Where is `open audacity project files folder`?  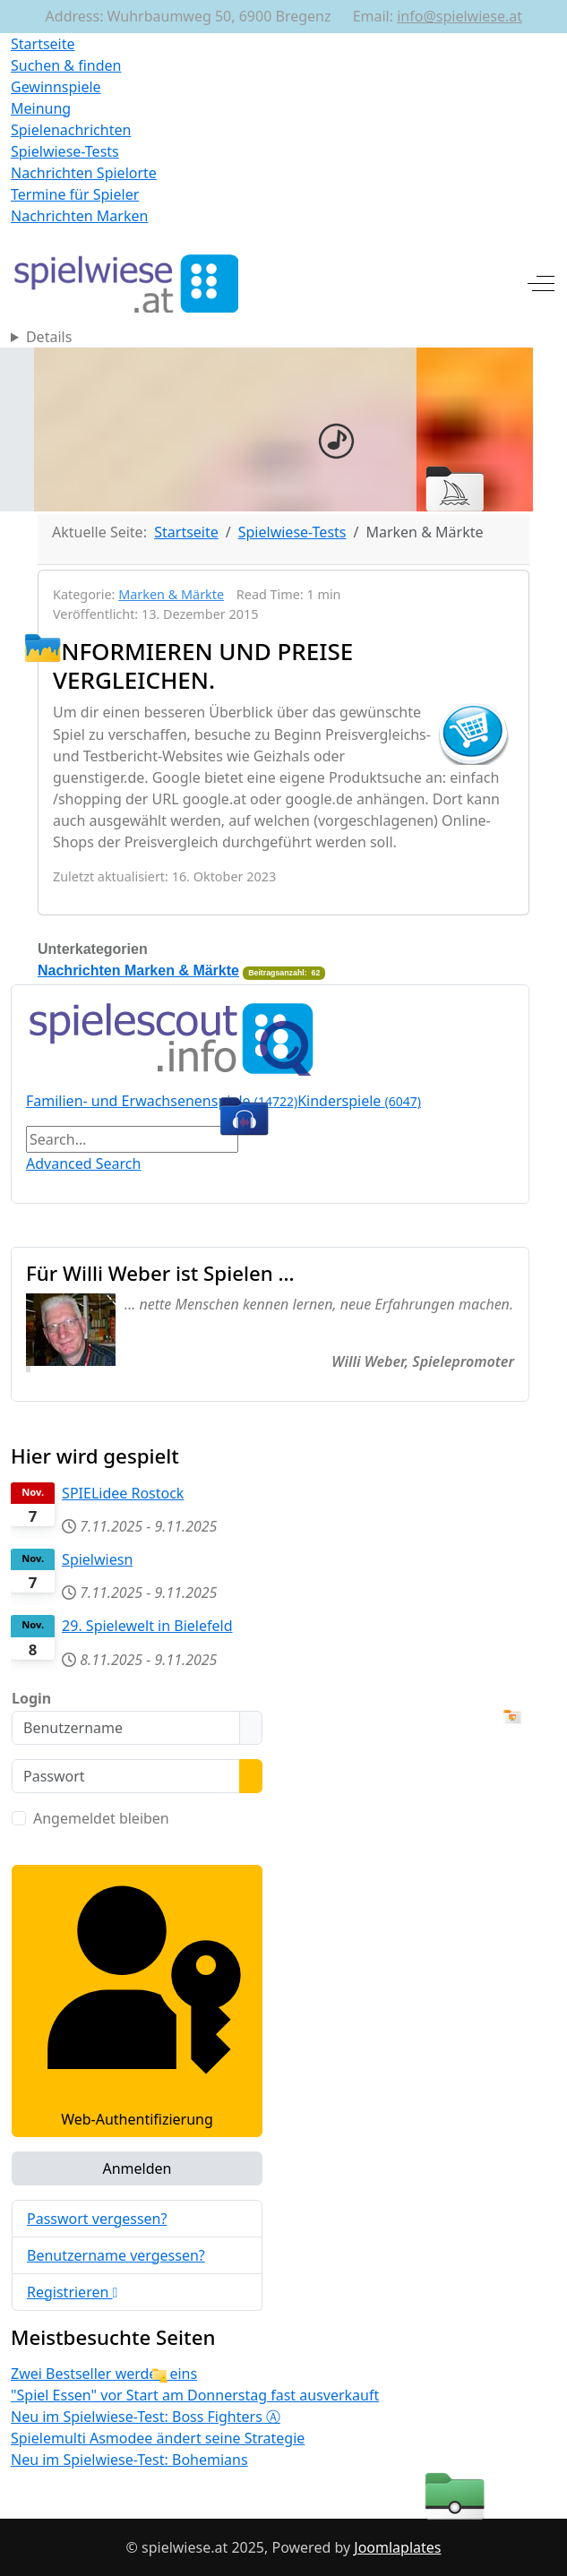
open audacity project files folder is located at coordinates (244, 1117).